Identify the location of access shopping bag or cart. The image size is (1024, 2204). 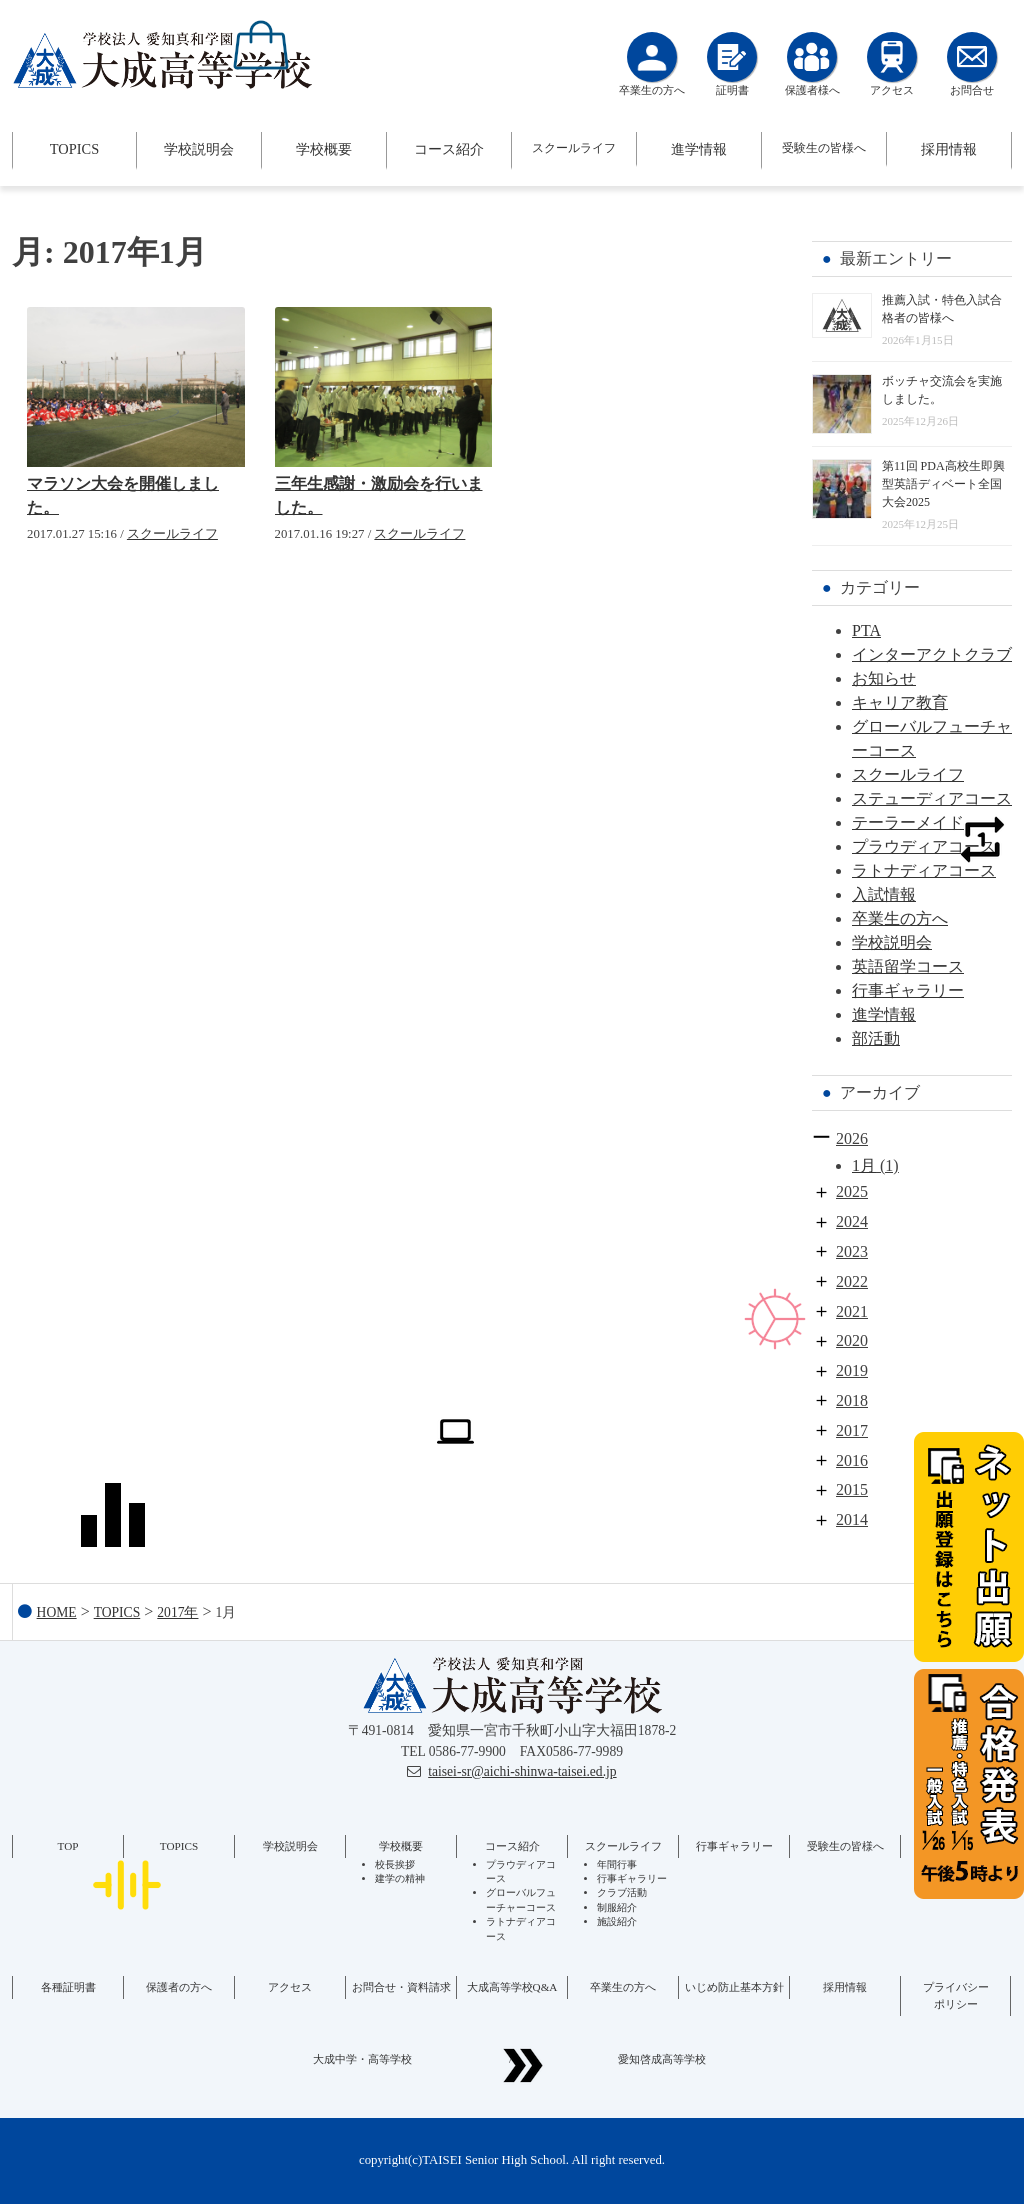
(261, 48).